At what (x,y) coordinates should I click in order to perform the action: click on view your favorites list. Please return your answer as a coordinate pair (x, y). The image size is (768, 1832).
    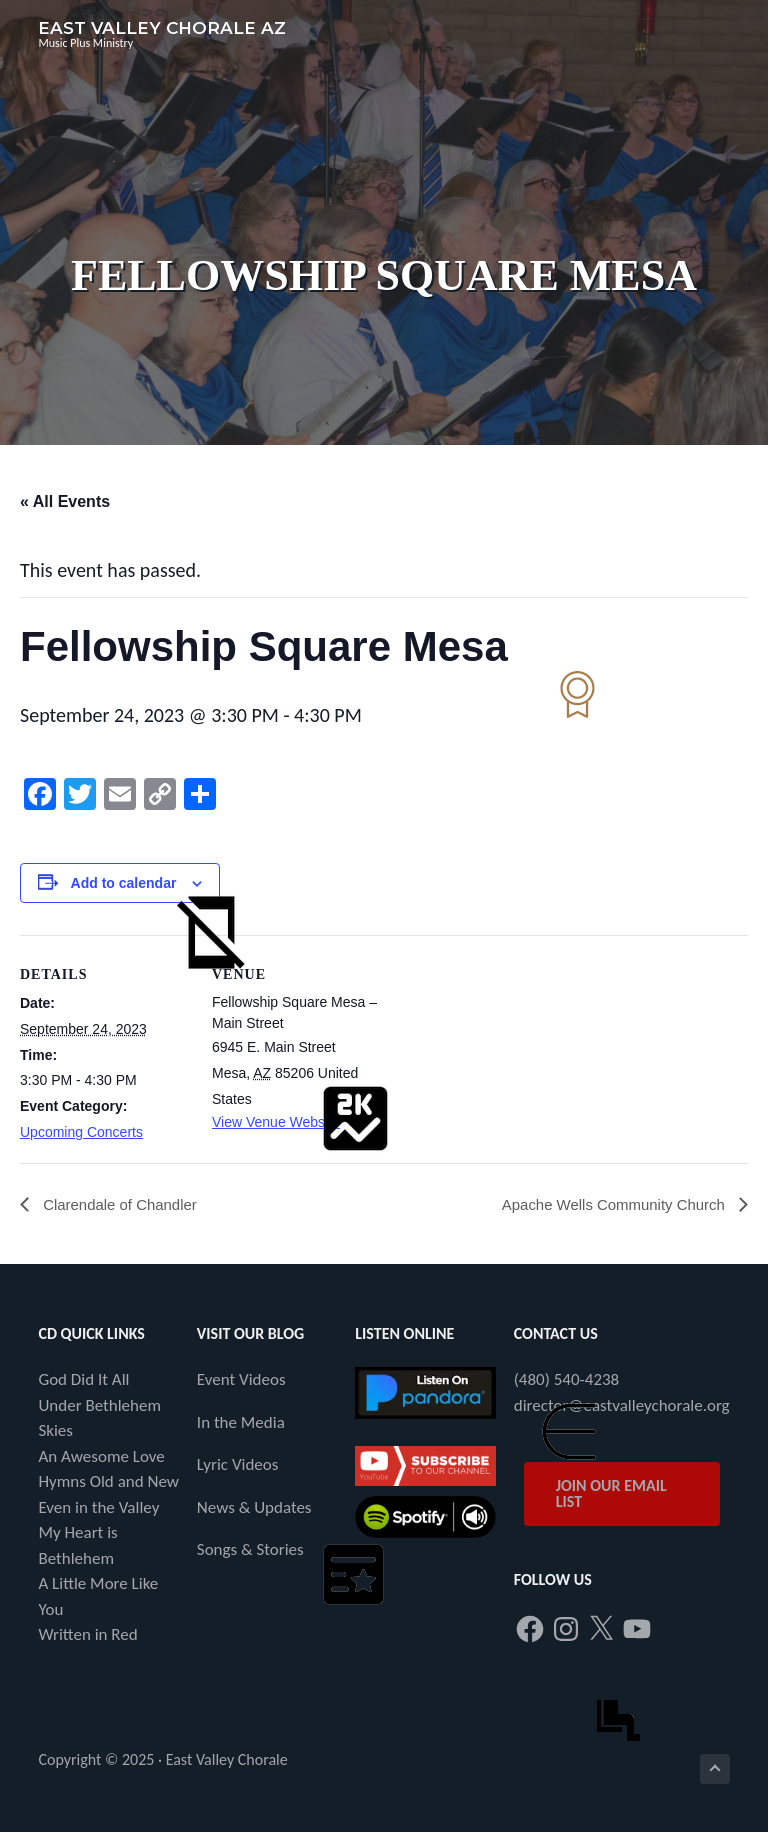
    Looking at the image, I should click on (353, 1574).